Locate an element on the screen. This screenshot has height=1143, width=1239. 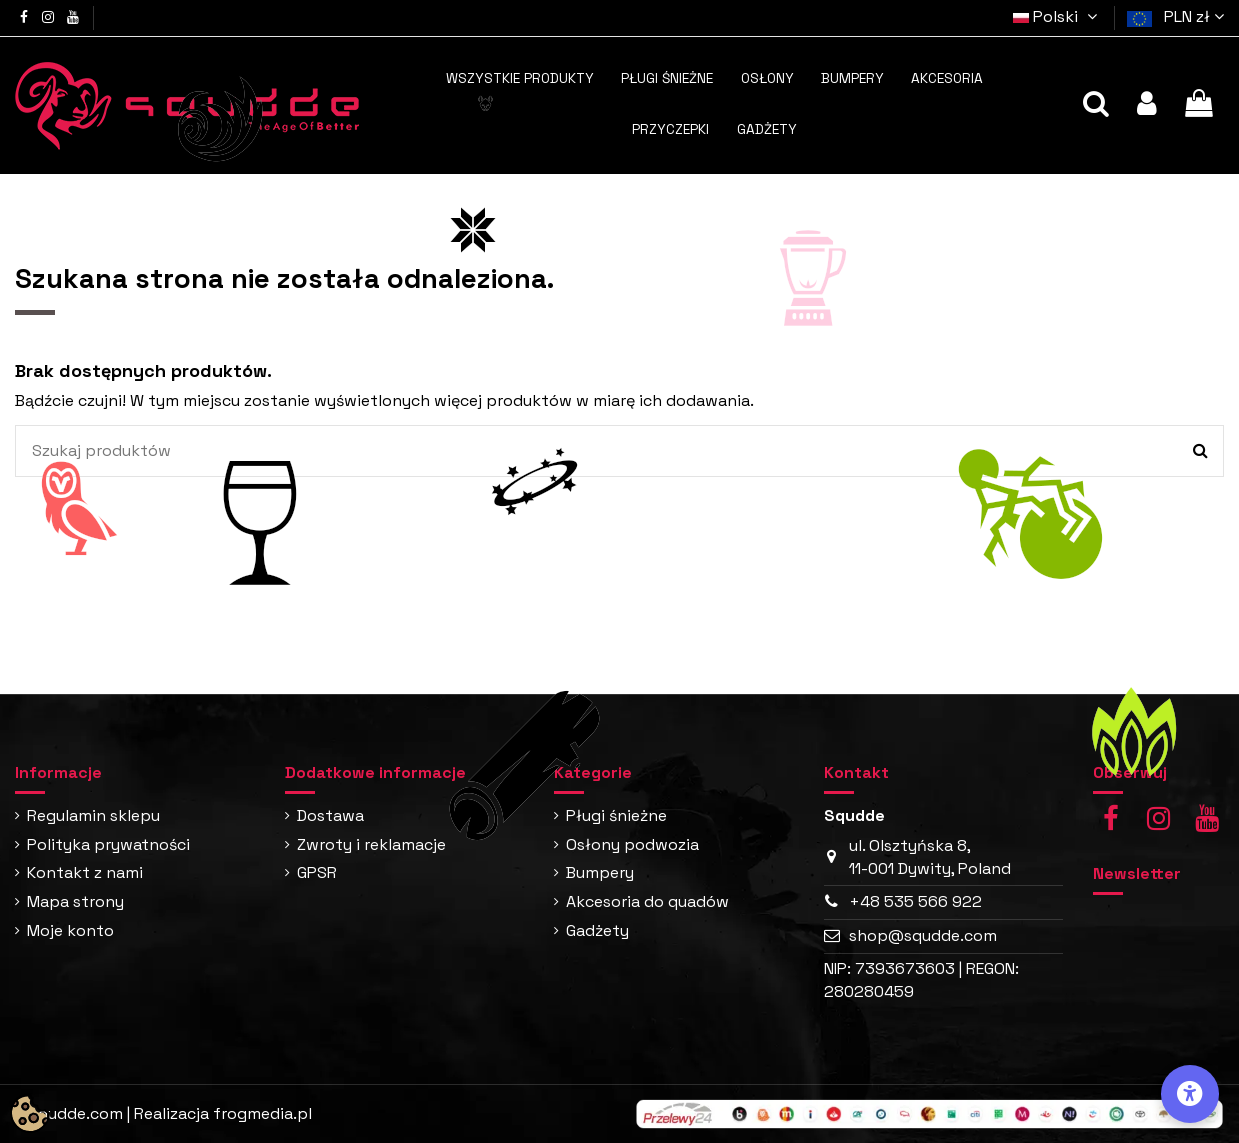
select hyena character or avatar is located at coordinates (485, 103).